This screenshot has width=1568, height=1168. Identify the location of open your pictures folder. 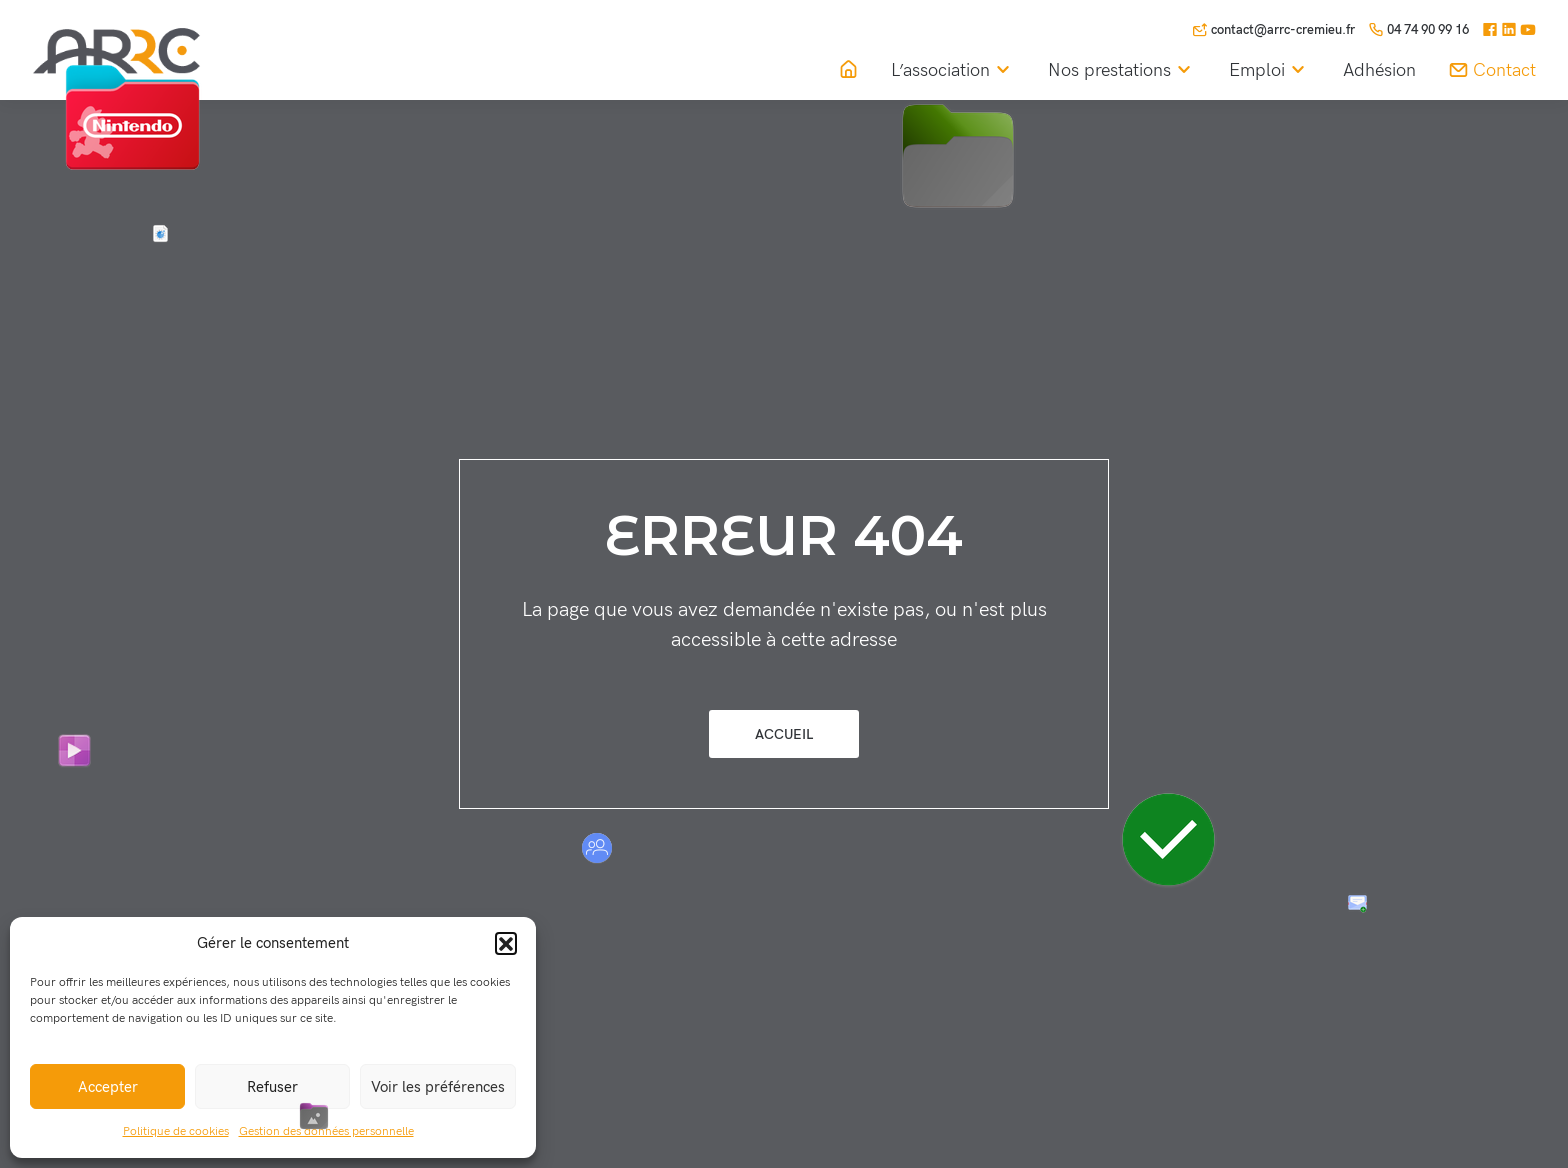
(314, 1116).